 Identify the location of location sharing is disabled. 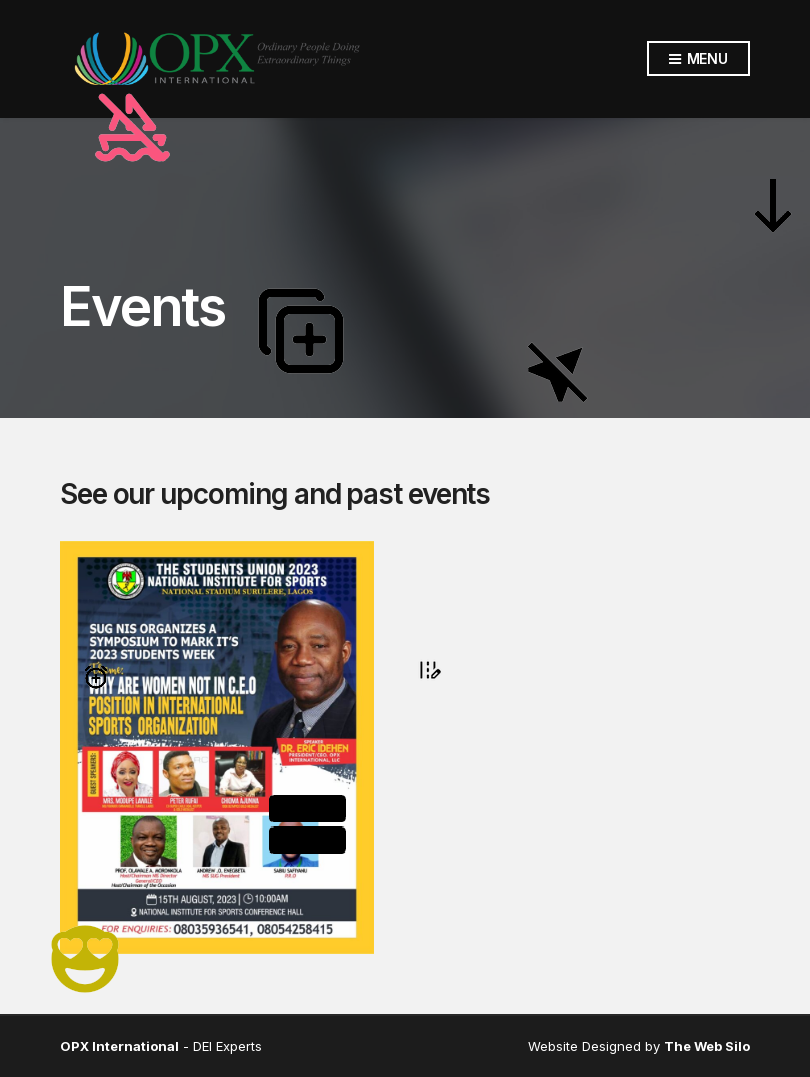
(555, 374).